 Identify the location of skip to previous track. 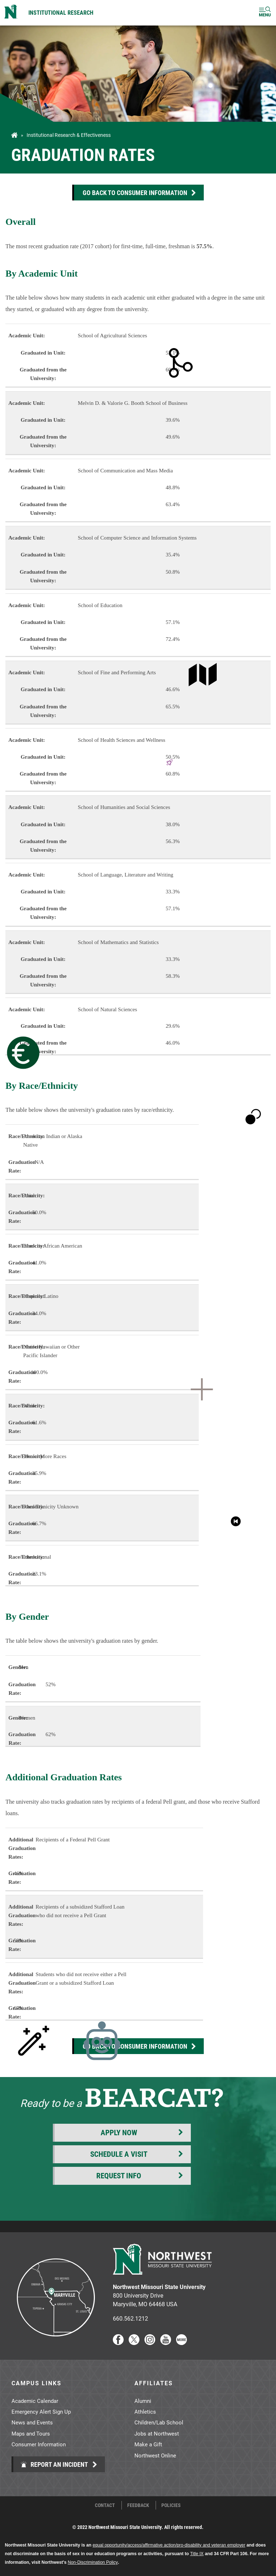
(236, 1521).